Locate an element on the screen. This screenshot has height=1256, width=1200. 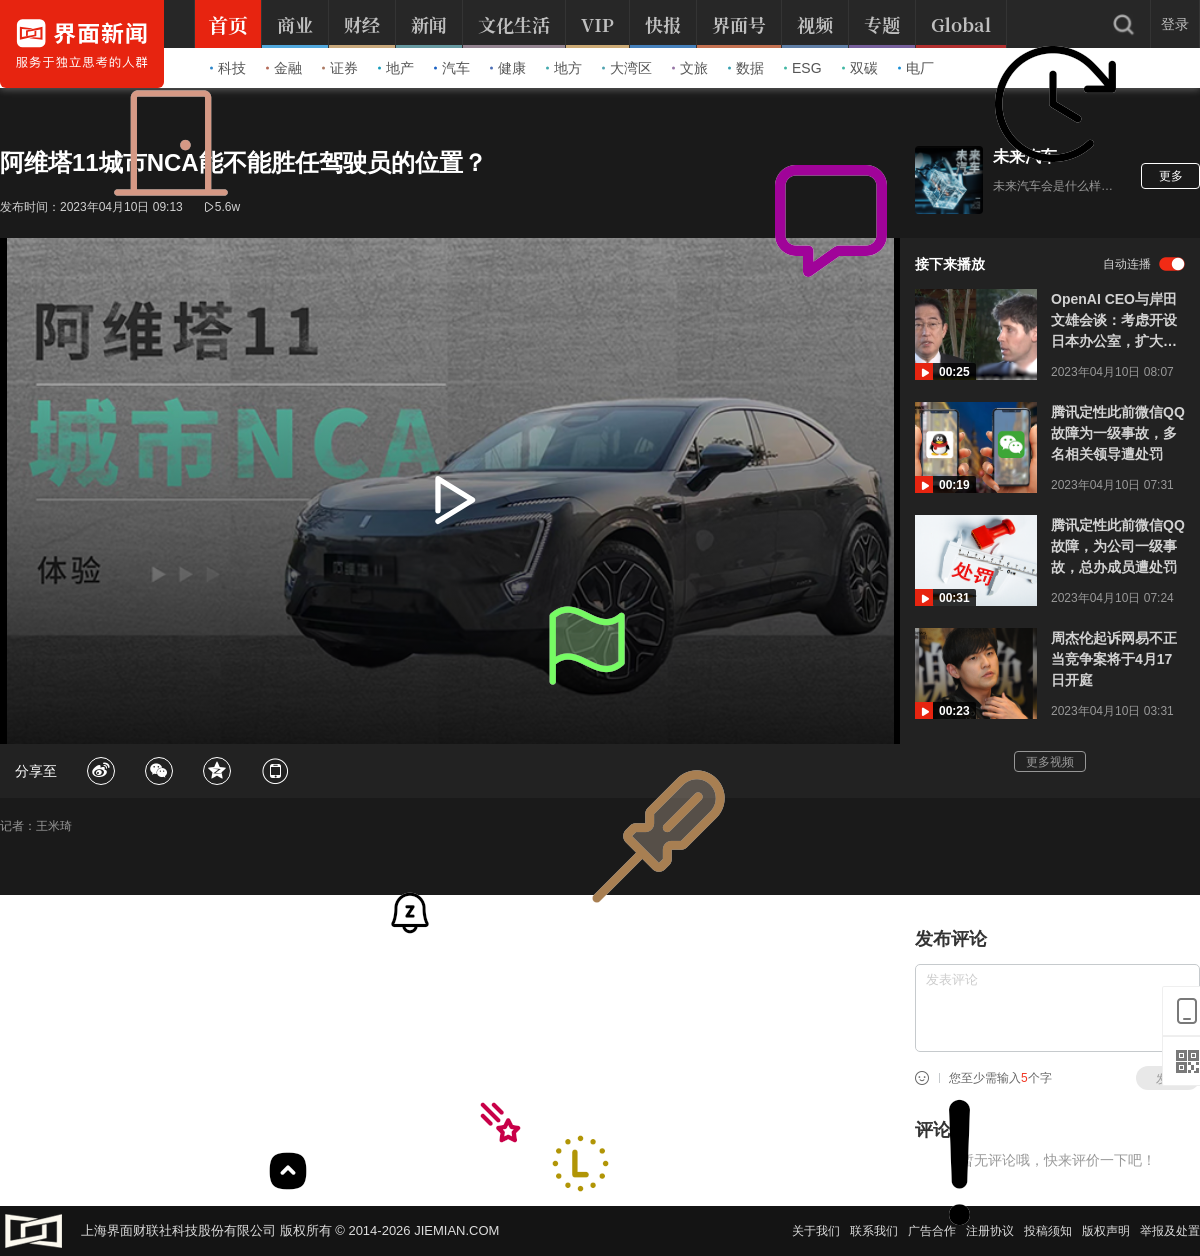
indicates a loading or processing state is located at coordinates (580, 1163).